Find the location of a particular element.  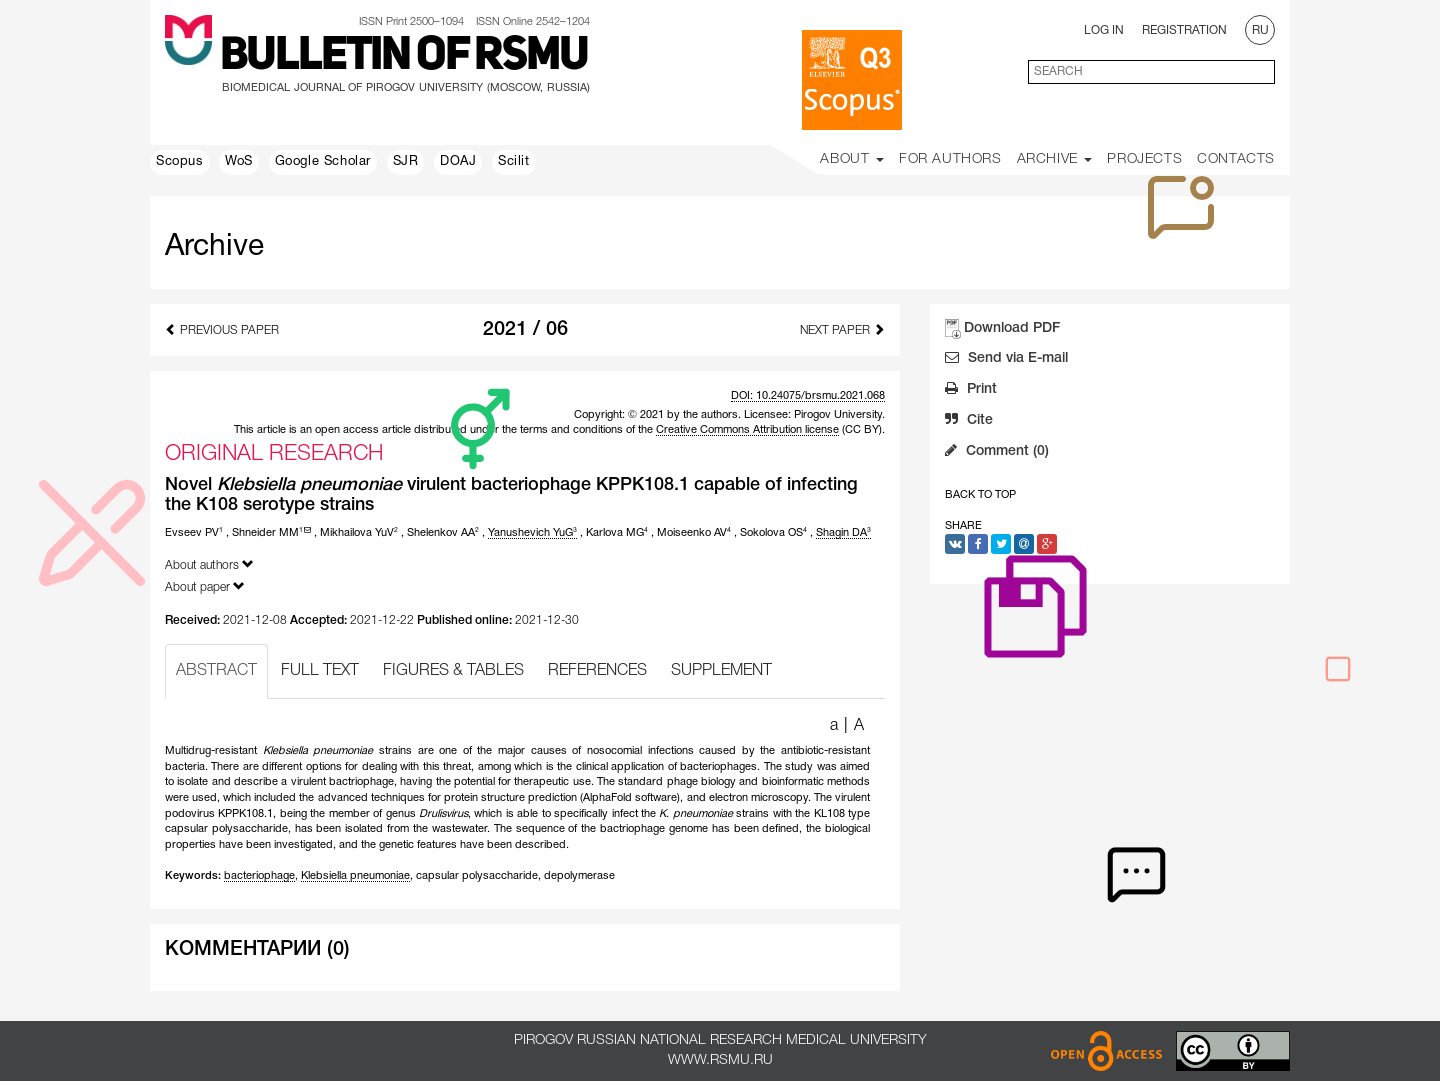

indicates editing is disabled is located at coordinates (92, 533).